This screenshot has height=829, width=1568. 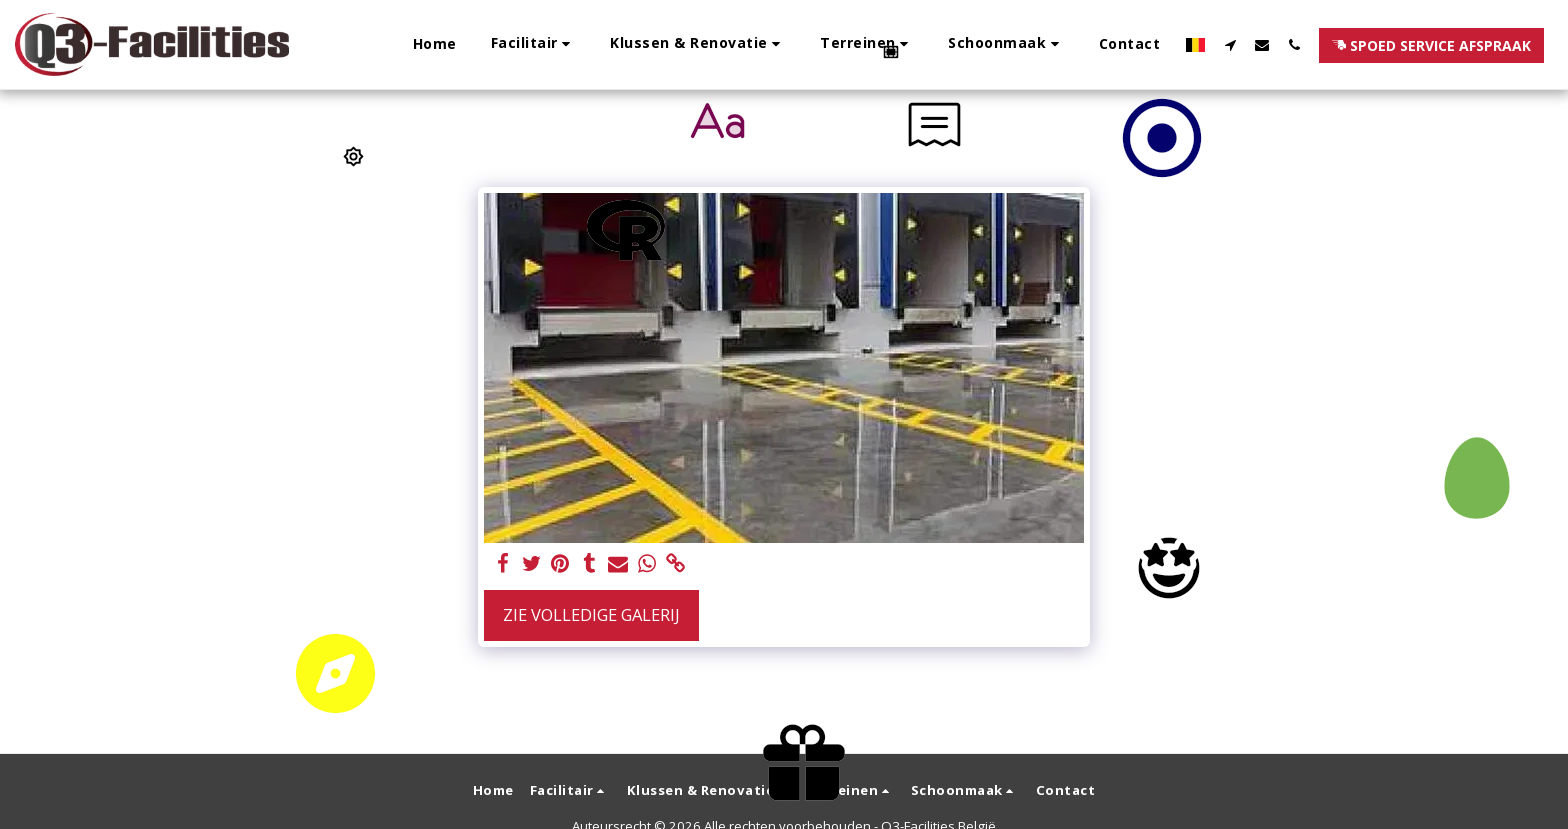 What do you see at coordinates (353, 156) in the screenshot?
I see `adjust screen brightness settings` at bounding box center [353, 156].